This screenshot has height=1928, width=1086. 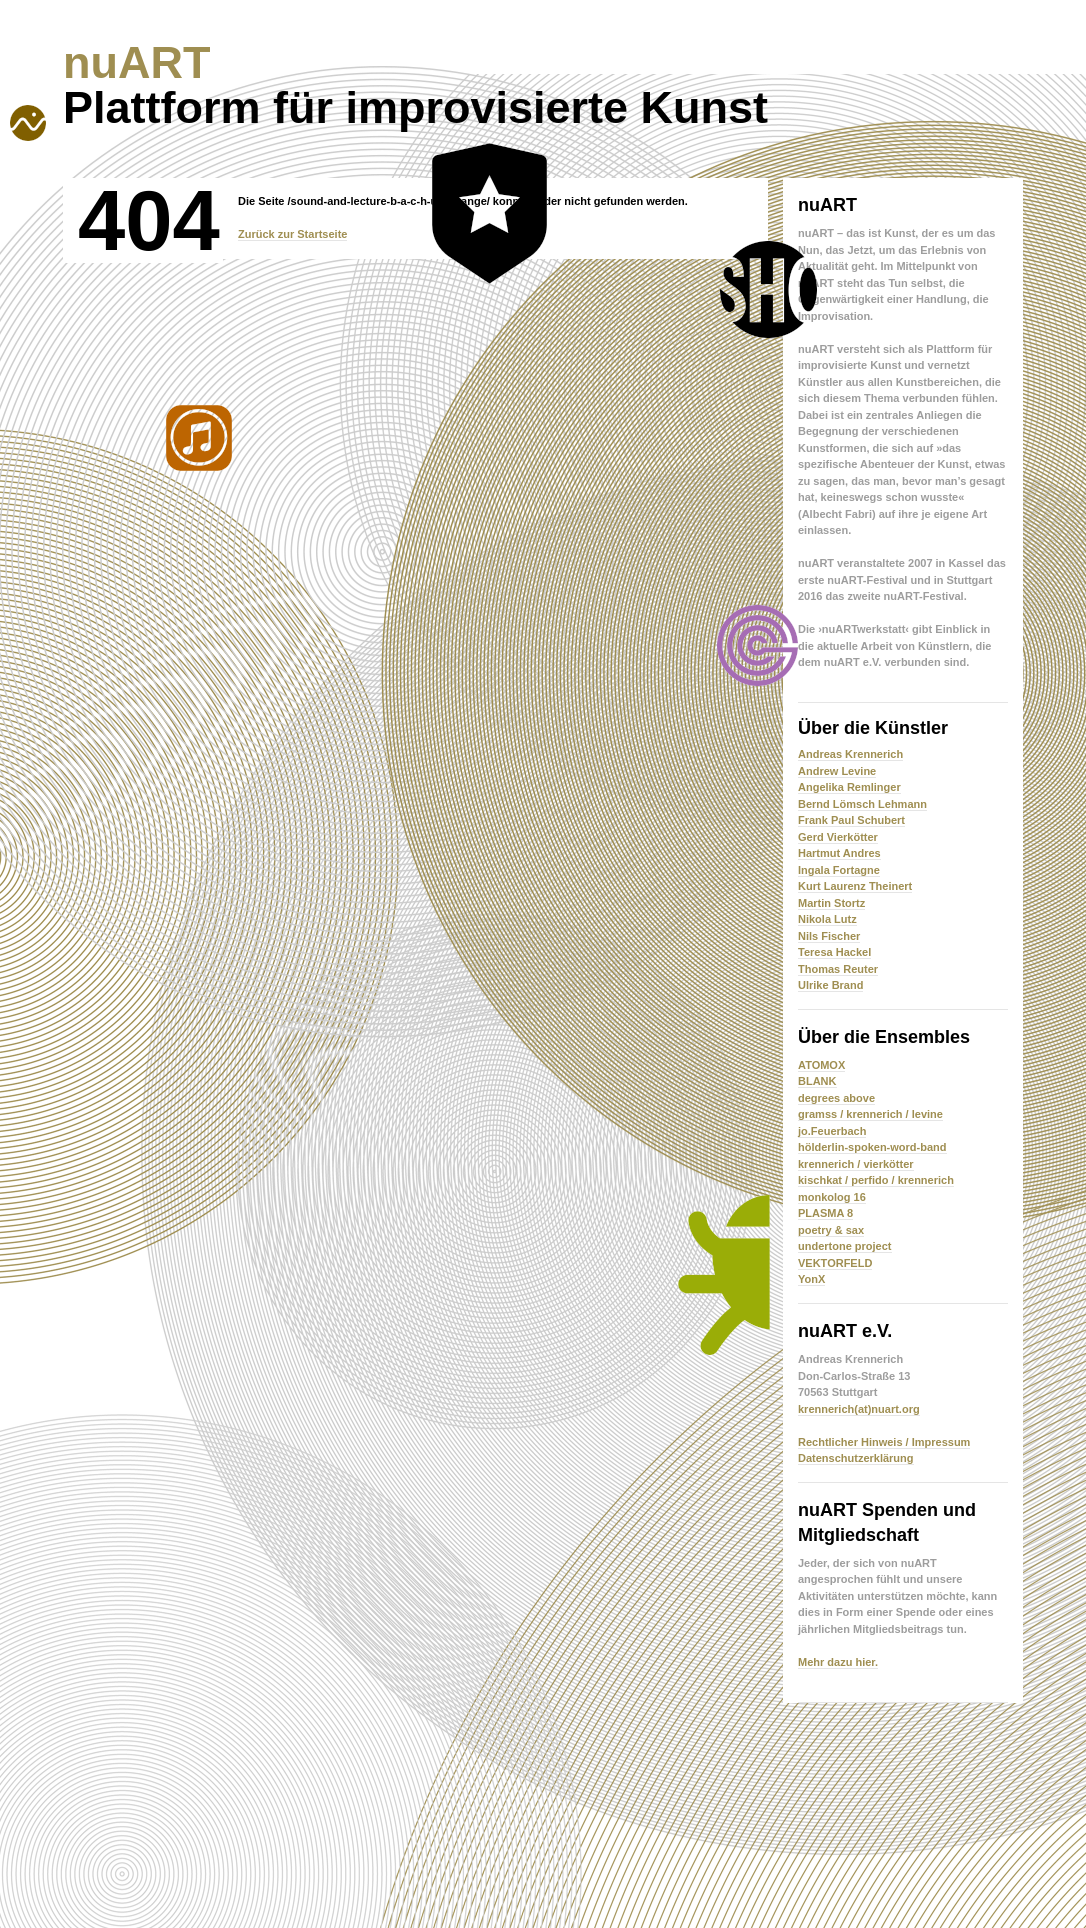 I want to click on showtime streaming service logo, so click(x=768, y=289).